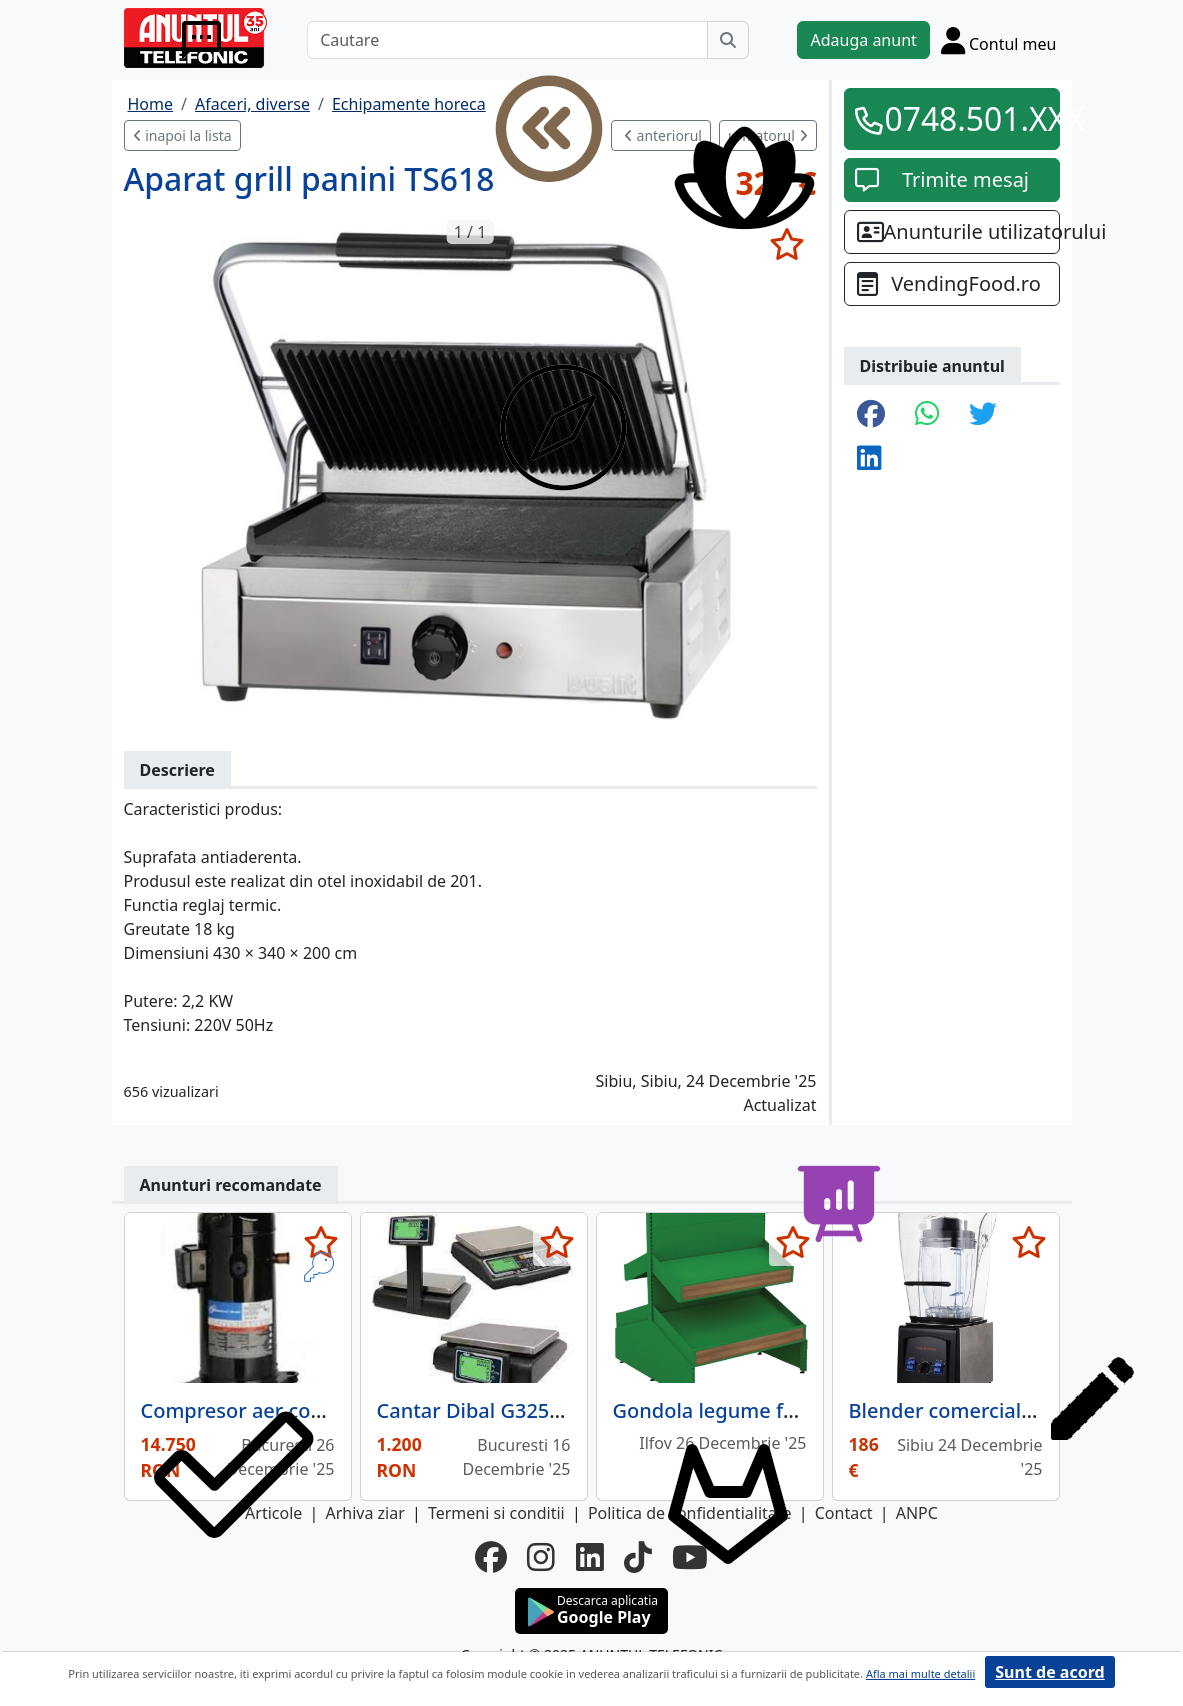  I want to click on open text messages, so click(201, 40).